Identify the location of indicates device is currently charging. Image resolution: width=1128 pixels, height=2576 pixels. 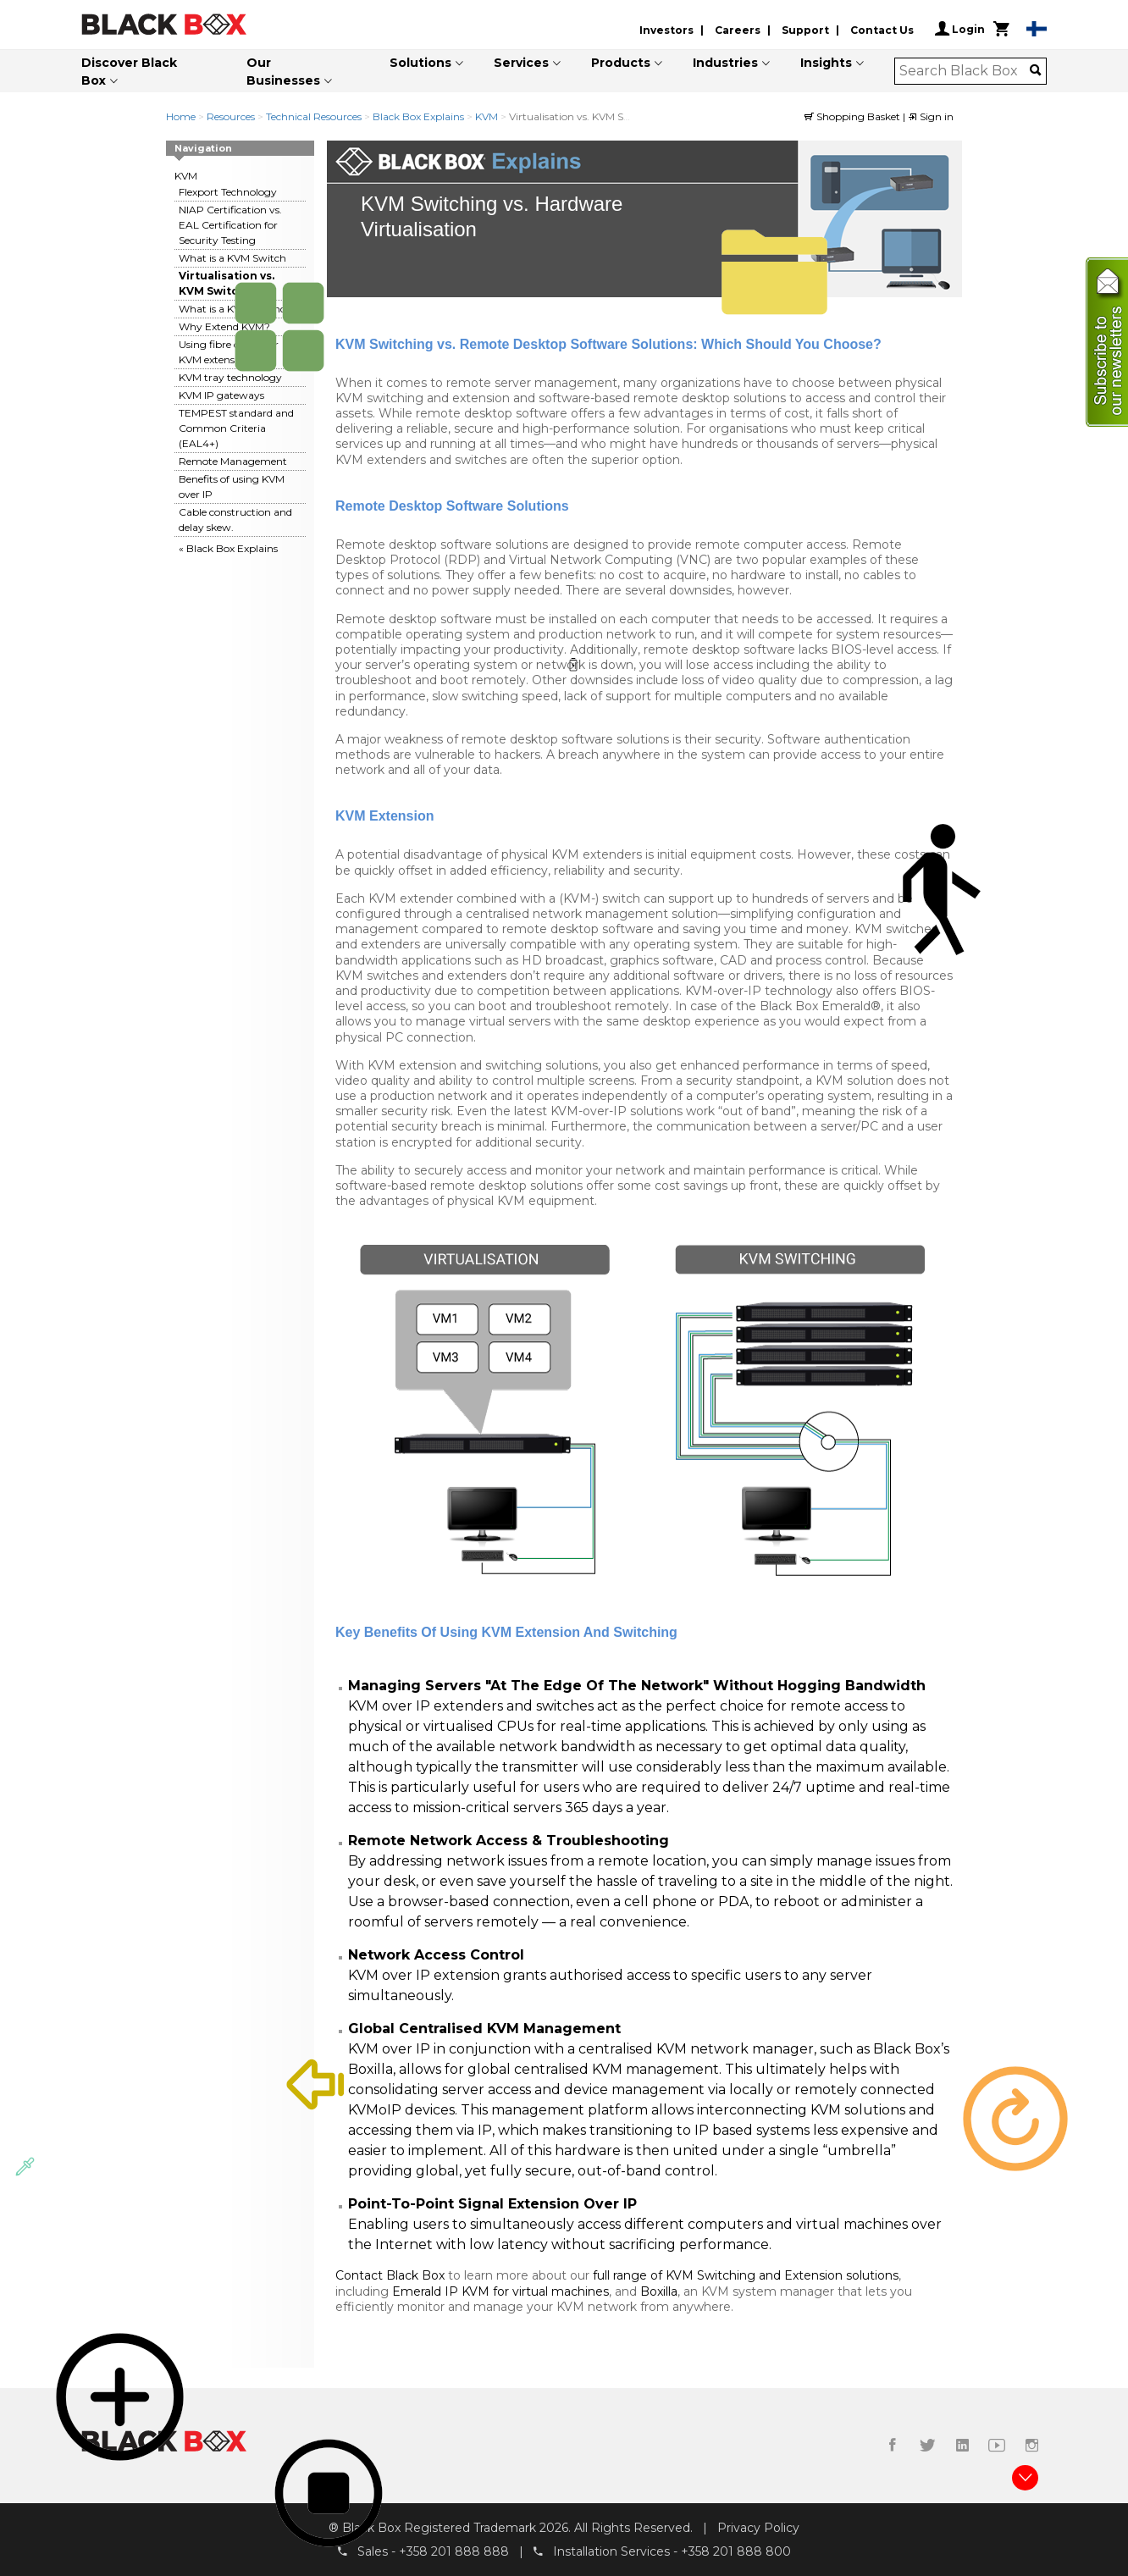
(573, 665).